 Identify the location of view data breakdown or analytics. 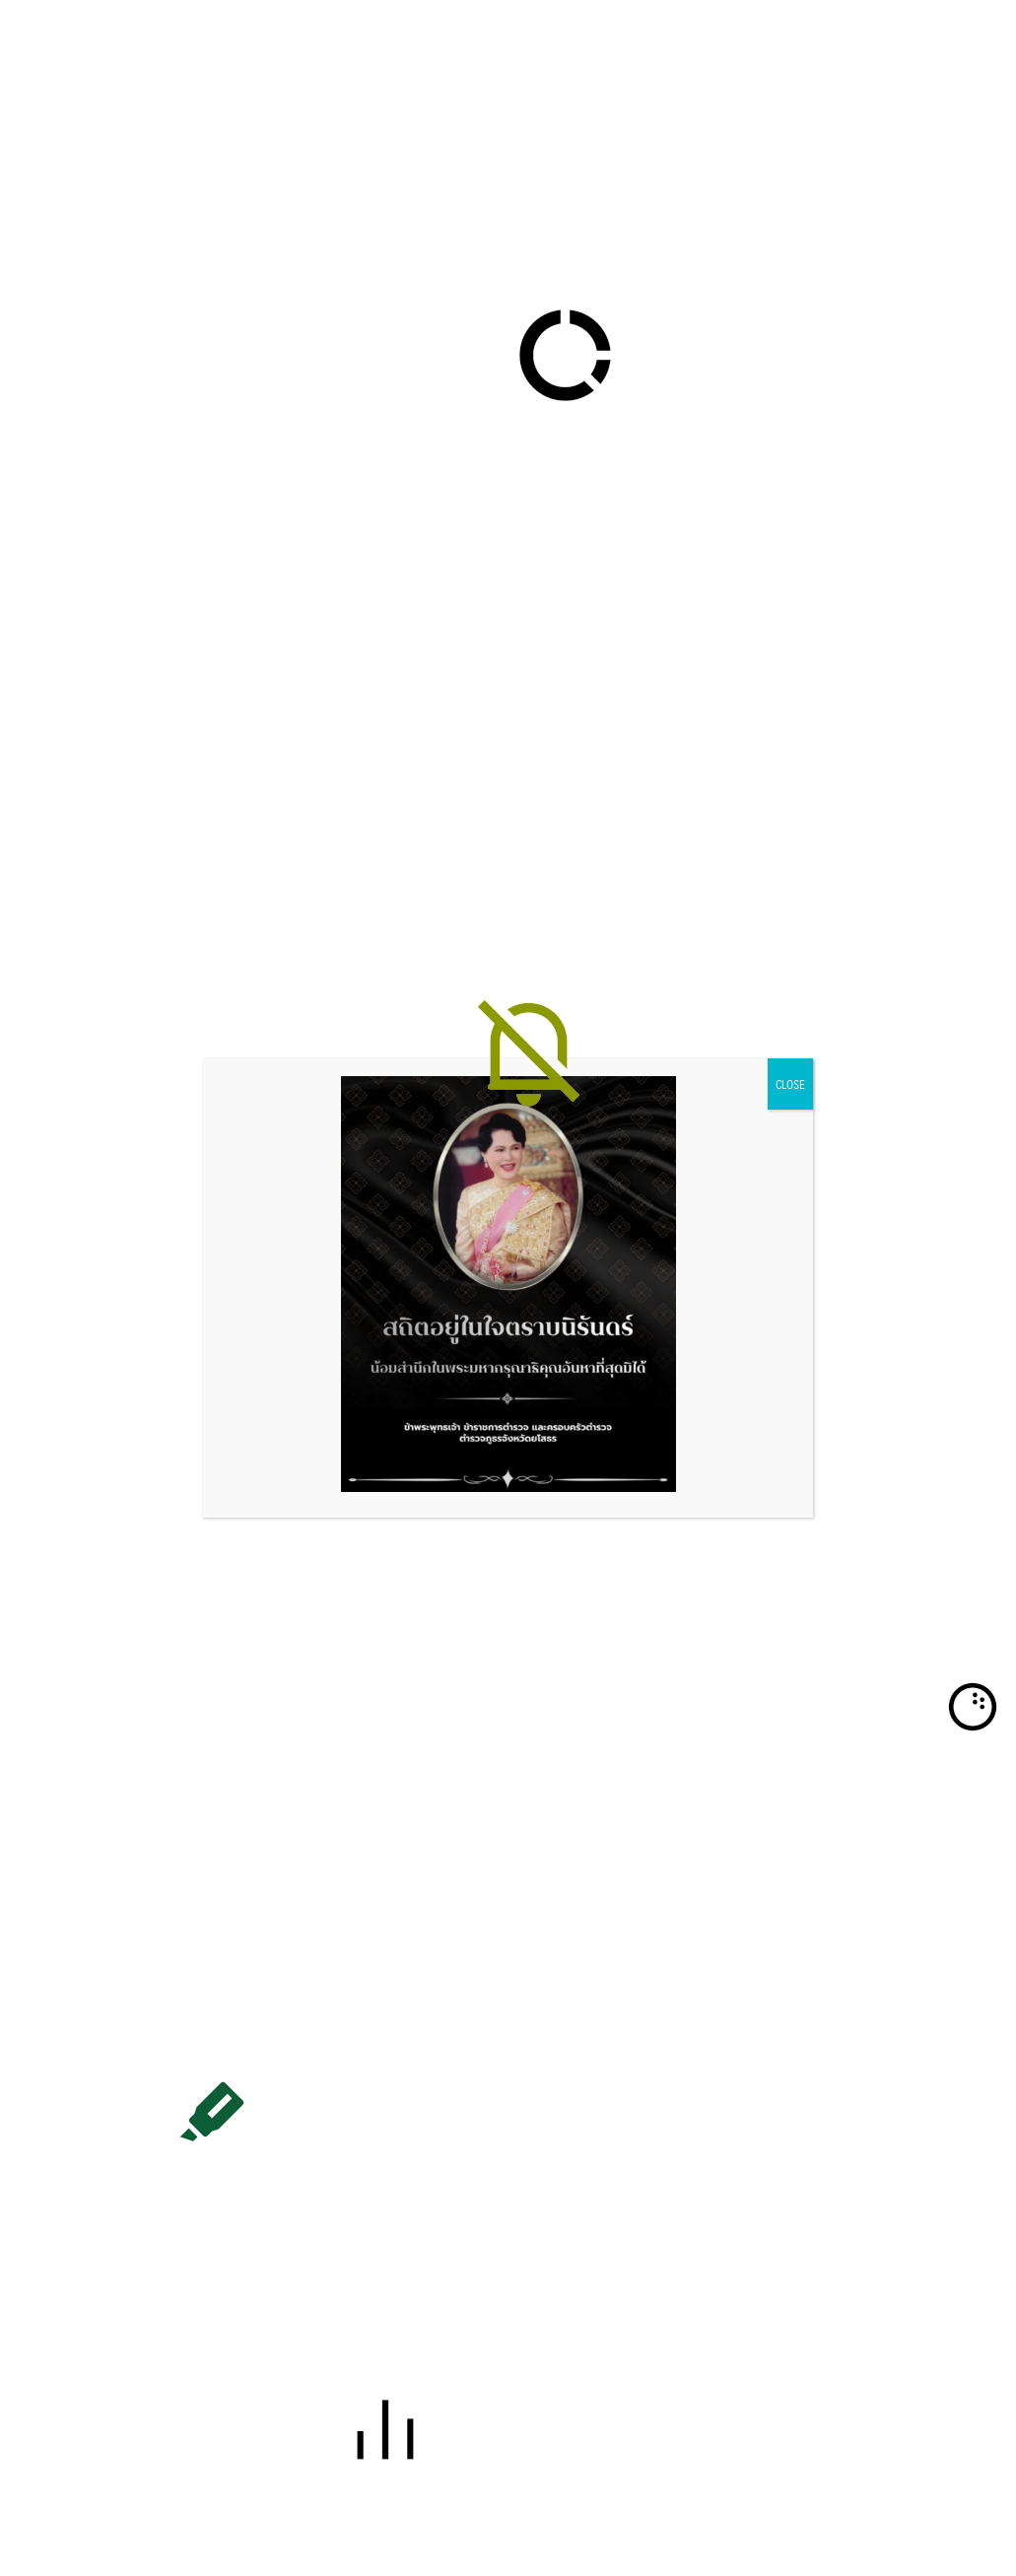
(565, 355).